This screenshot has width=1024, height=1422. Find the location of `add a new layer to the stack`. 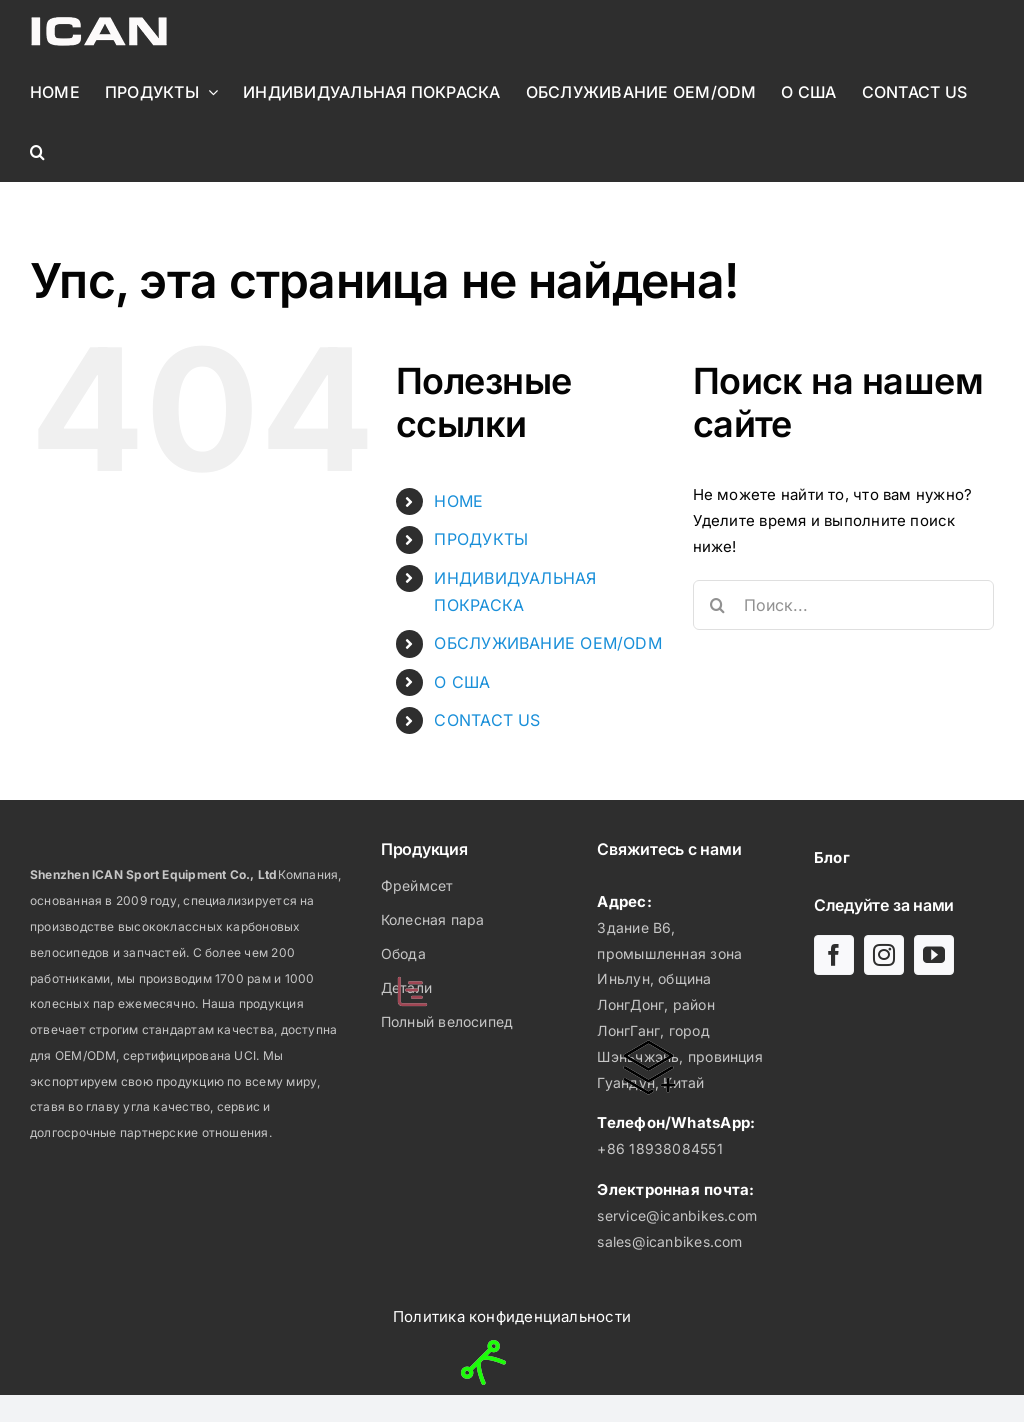

add a new layer to the stack is located at coordinates (648, 1067).